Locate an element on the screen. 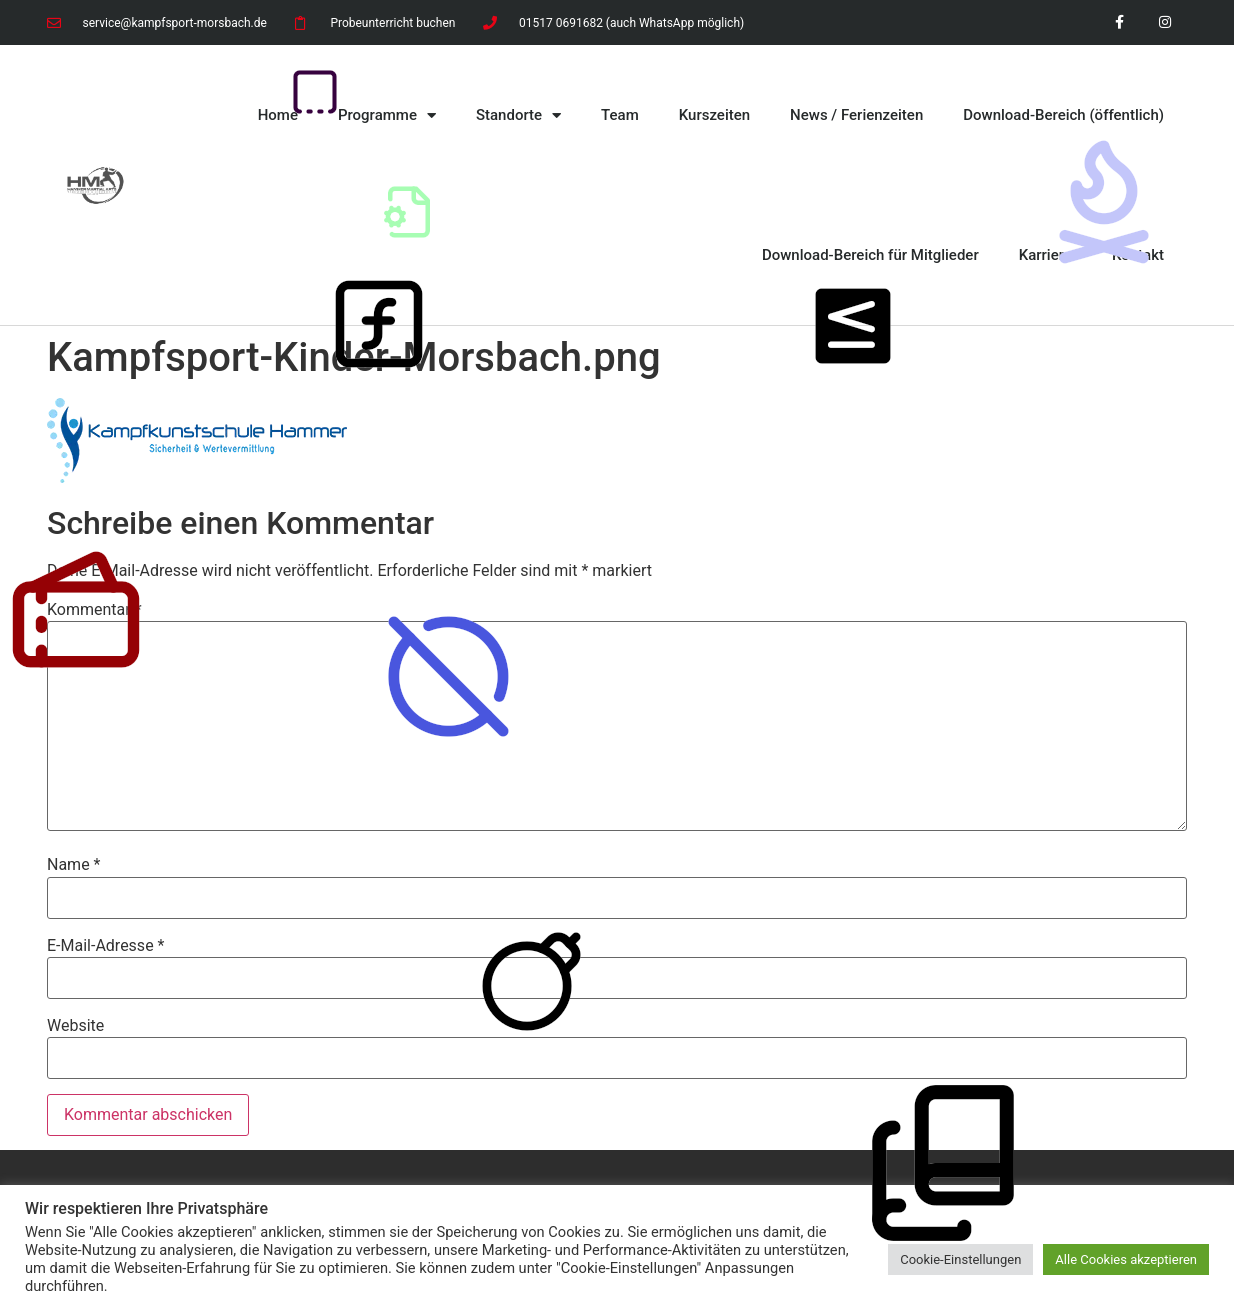  start a campfire or outdoor activity mode is located at coordinates (1104, 202).